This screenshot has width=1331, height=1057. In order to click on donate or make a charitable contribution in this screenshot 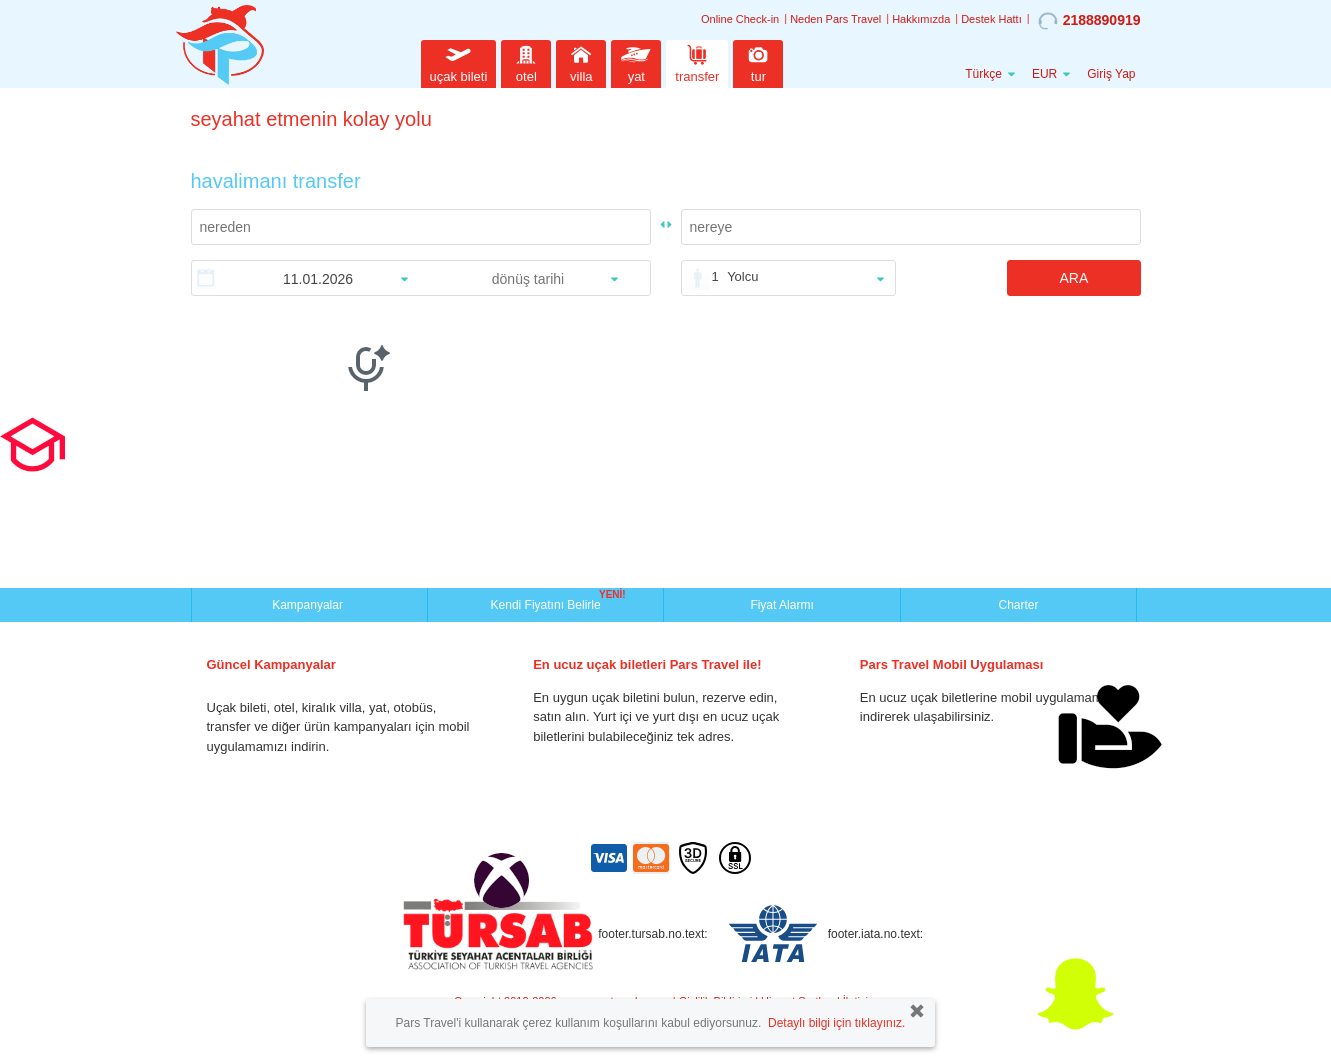, I will do `click(1109, 727)`.